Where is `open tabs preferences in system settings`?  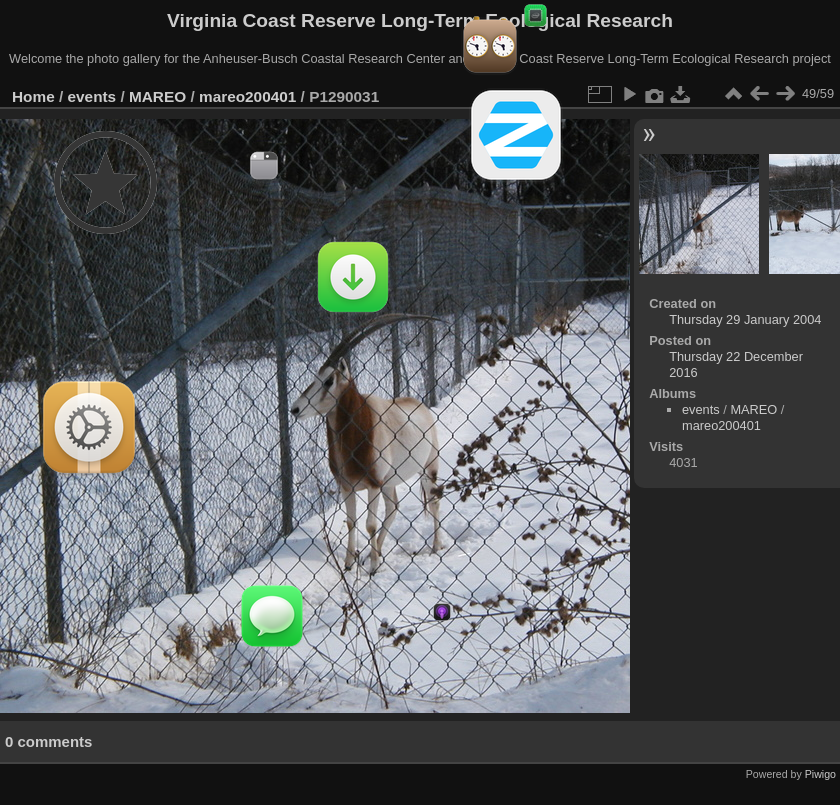 open tabs preferences in system settings is located at coordinates (264, 166).